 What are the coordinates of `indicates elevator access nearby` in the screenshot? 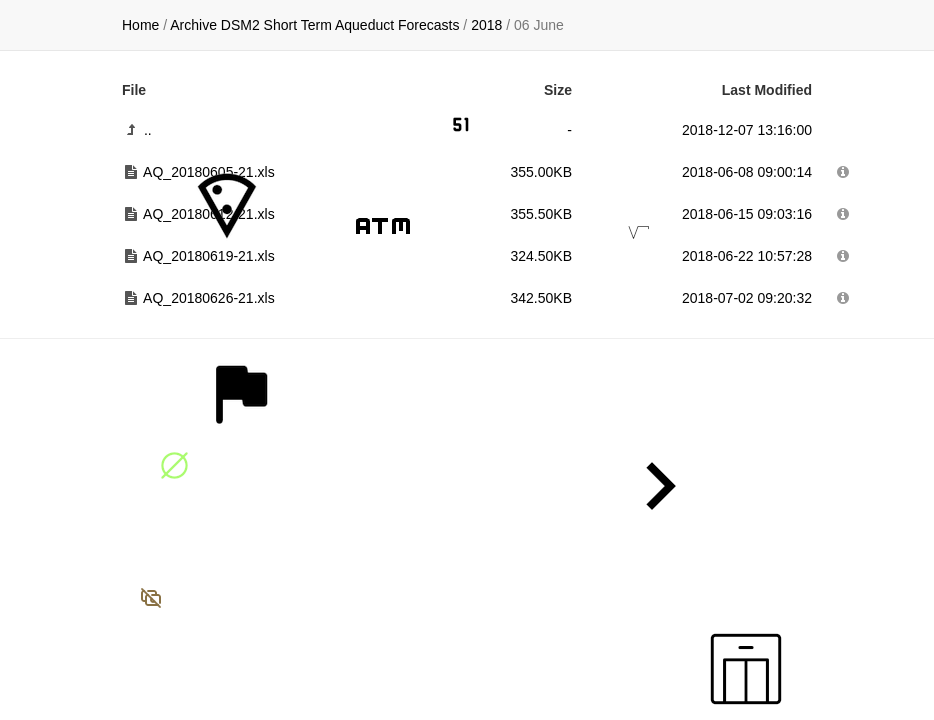 It's located at (746, 669).